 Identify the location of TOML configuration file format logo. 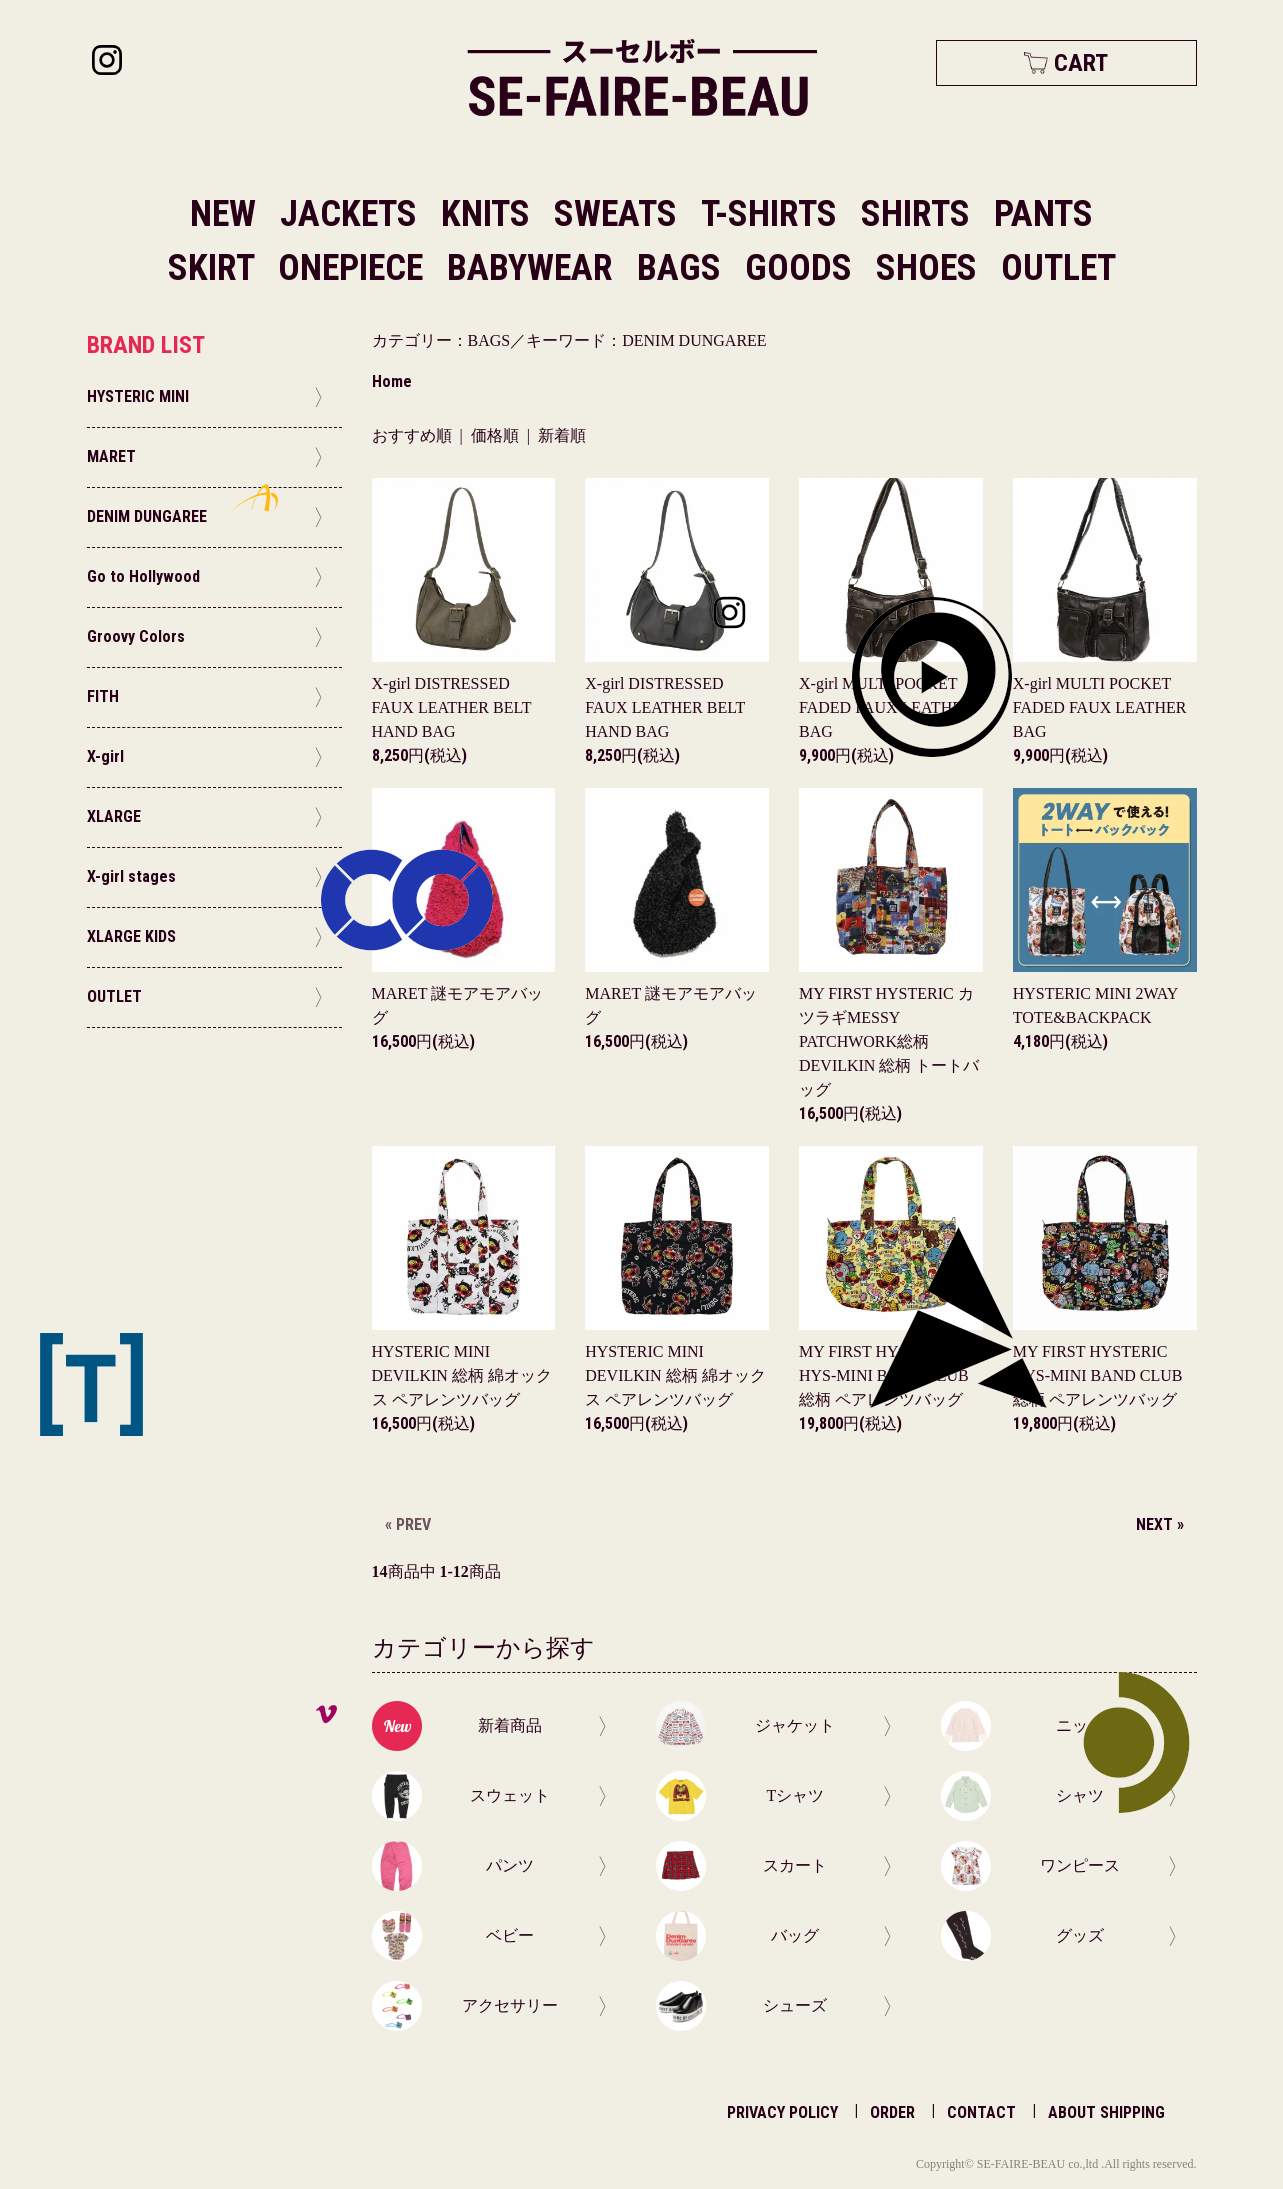
(91, 1384).